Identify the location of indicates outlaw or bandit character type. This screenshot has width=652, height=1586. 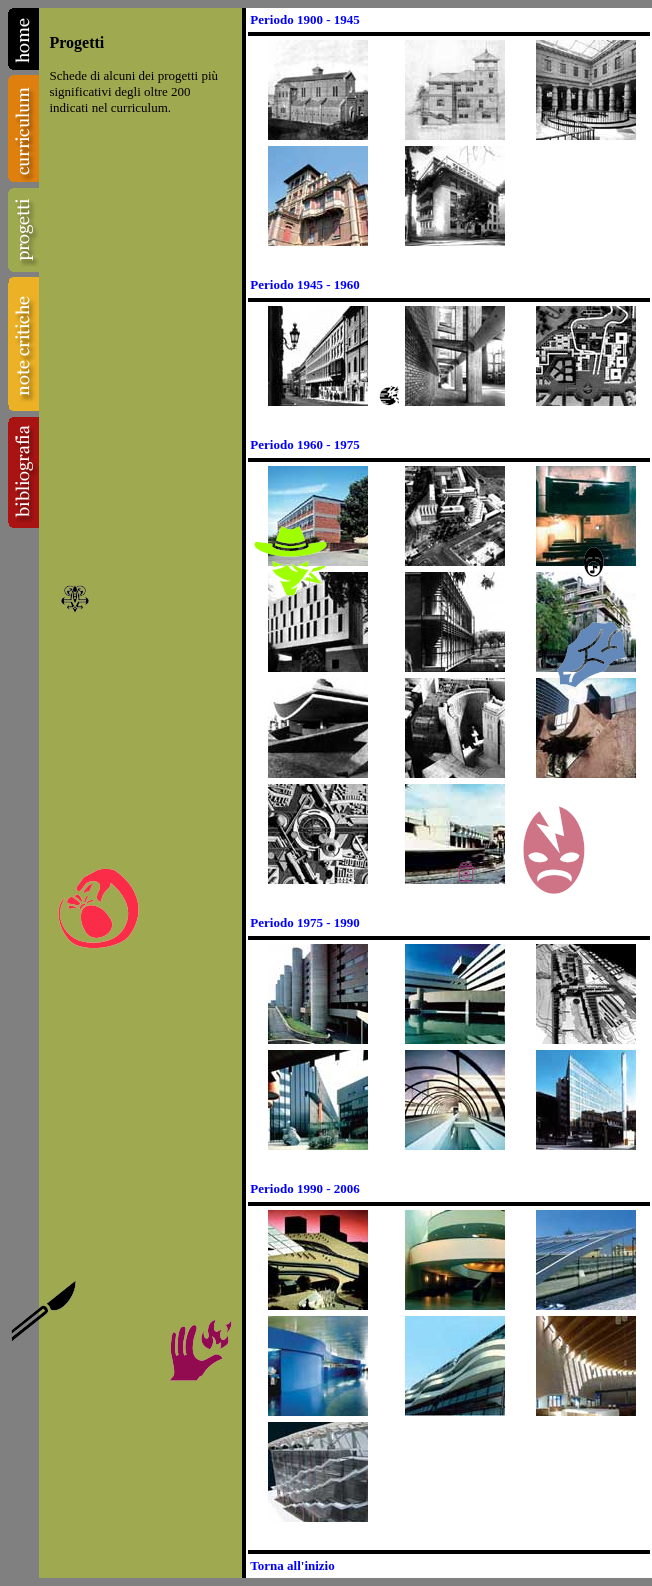
(290, 559).